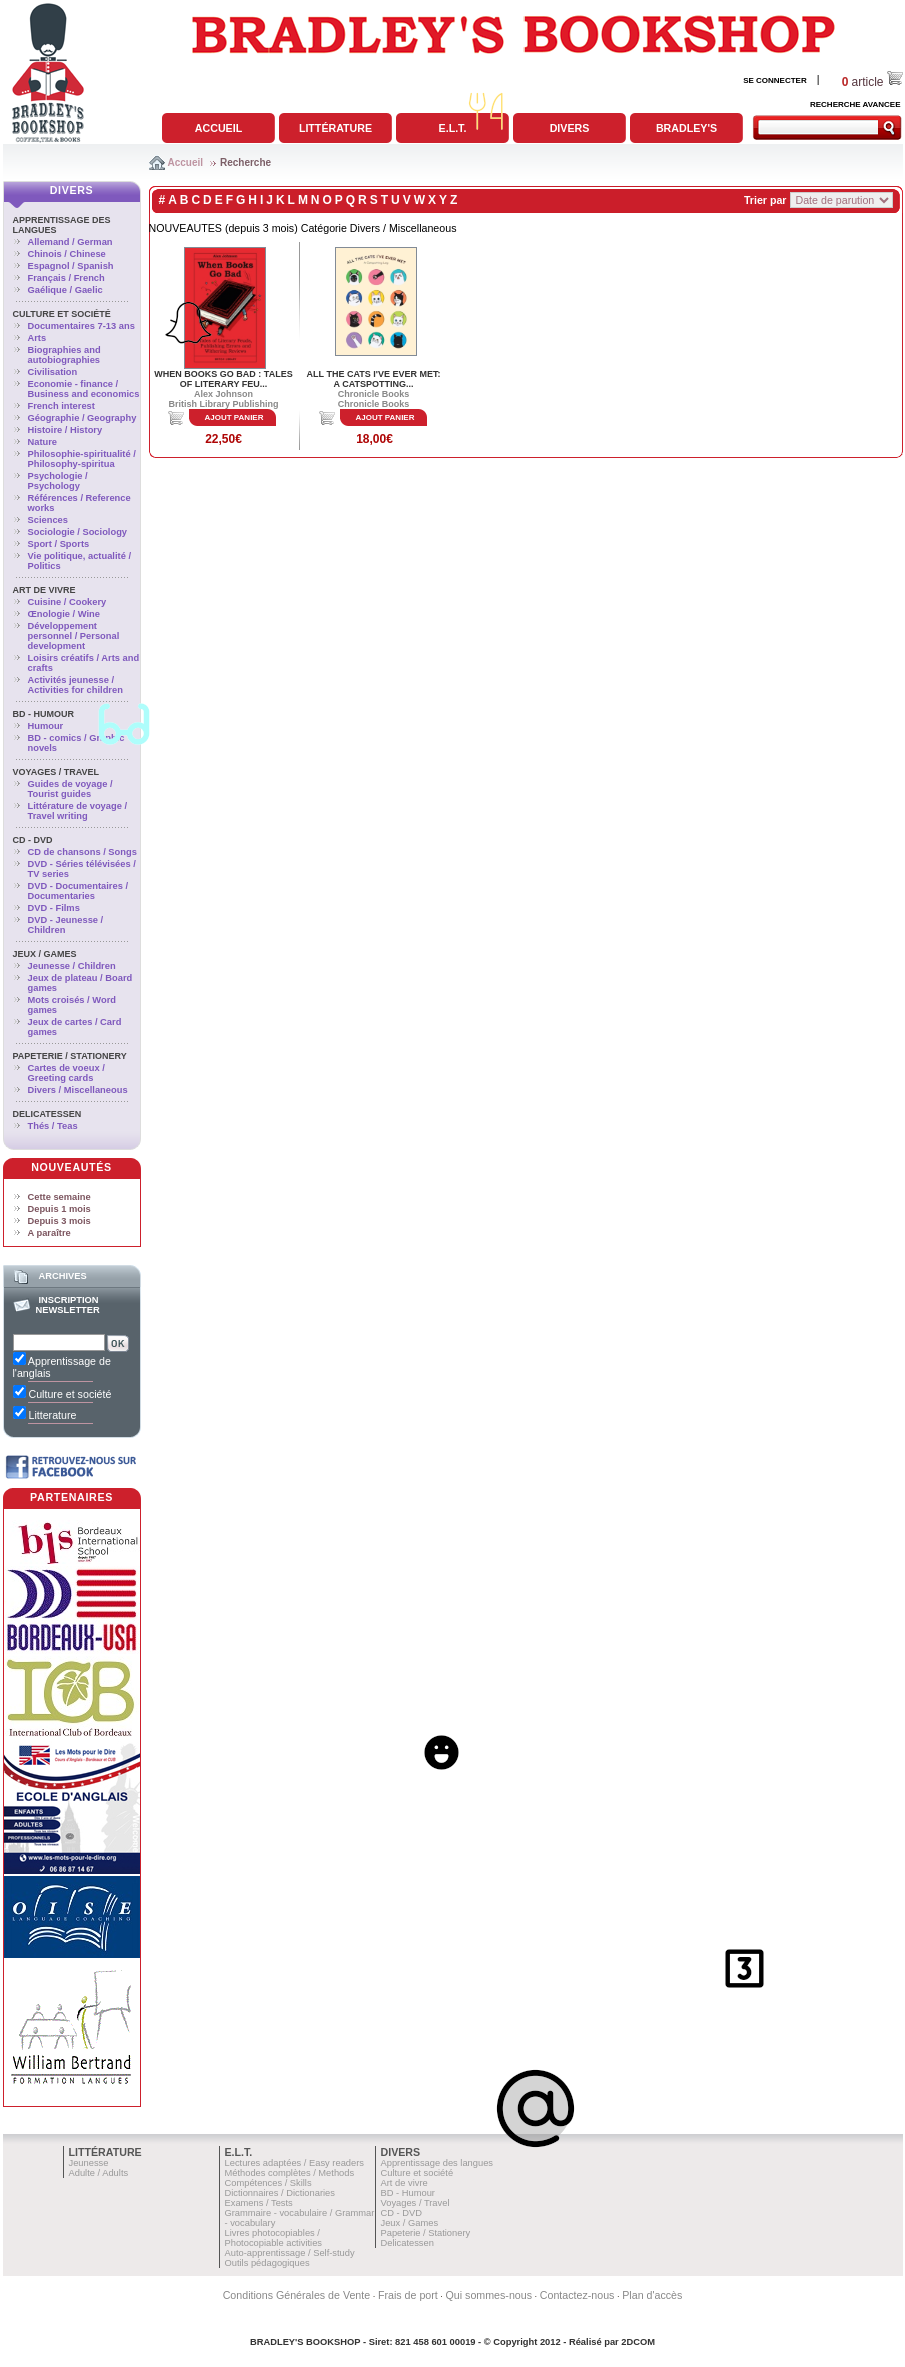 This screenshot has height=2367, width=905. What do you see at coordinates (744, 1968) in the screenshot?
I see `indicates step three in a numbered sequence` at bounding box center [744, 1968].